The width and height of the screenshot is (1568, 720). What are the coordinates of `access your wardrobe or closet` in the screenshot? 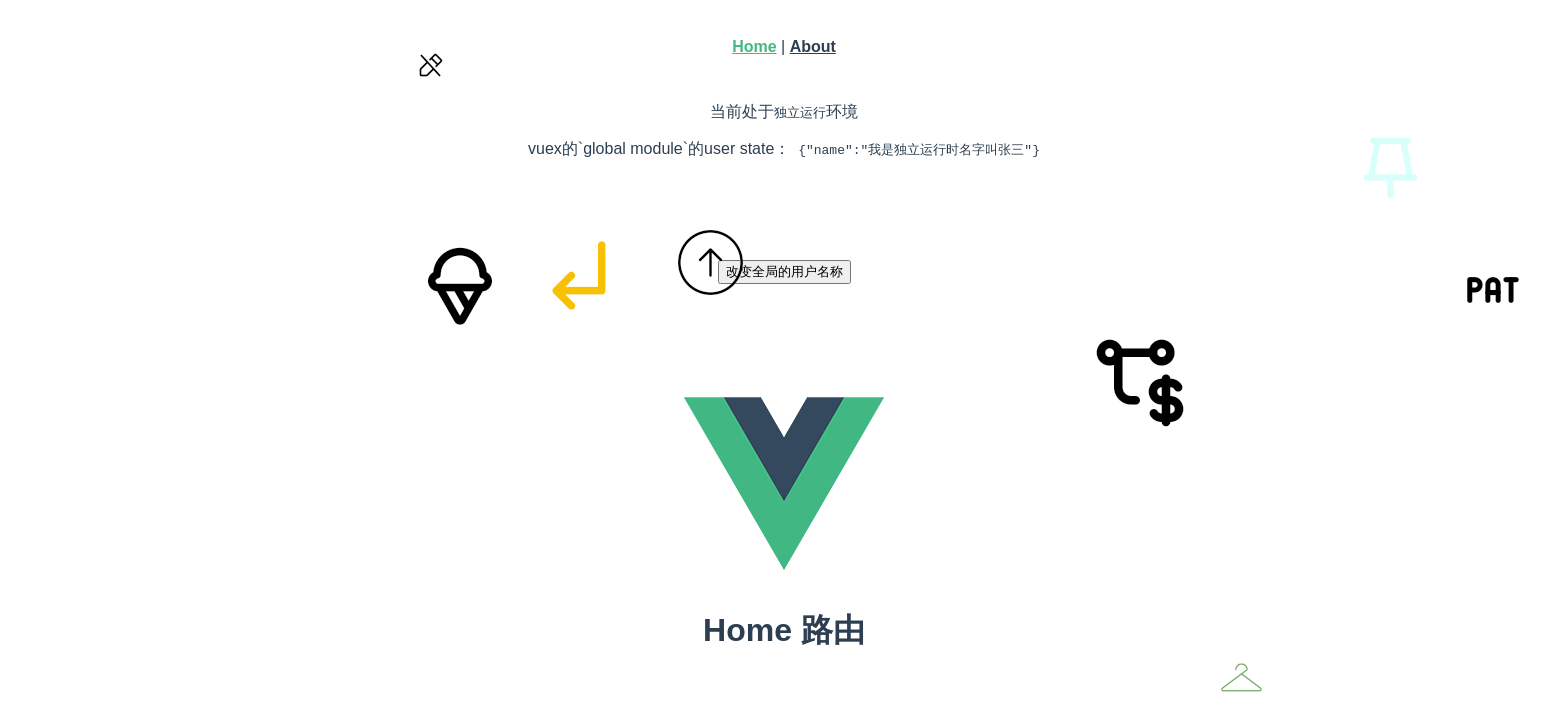 It's located at (1241, 679).